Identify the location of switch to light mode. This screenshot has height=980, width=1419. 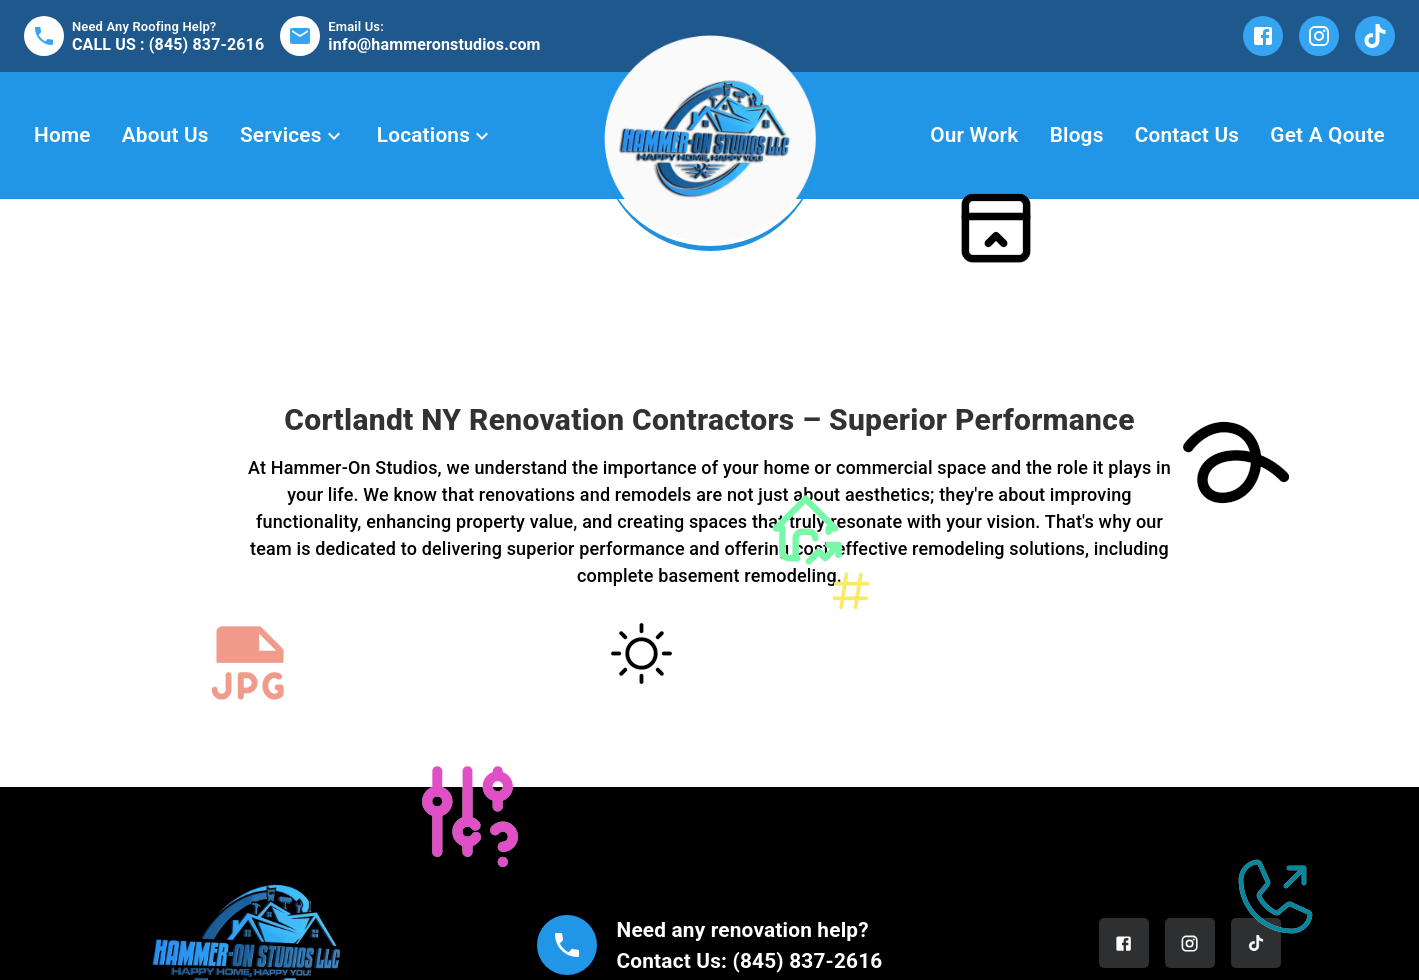
(641, 653).